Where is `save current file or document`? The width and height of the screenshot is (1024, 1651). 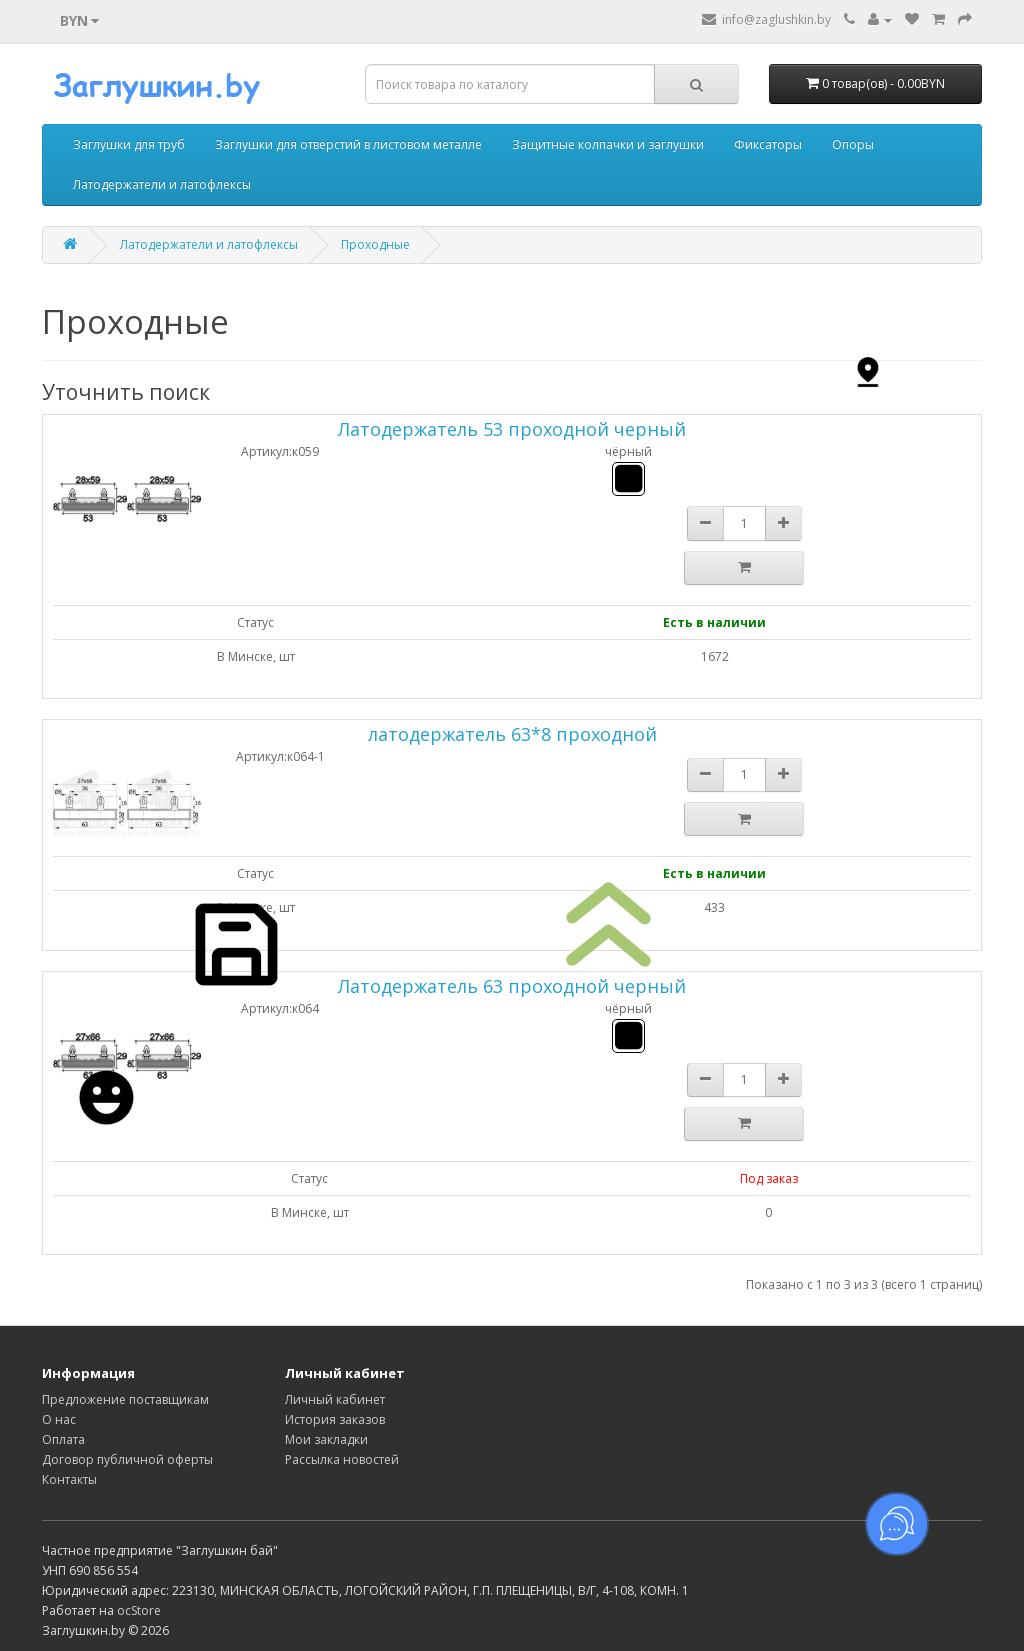 save current file or document is located at coordinates (236, 944).